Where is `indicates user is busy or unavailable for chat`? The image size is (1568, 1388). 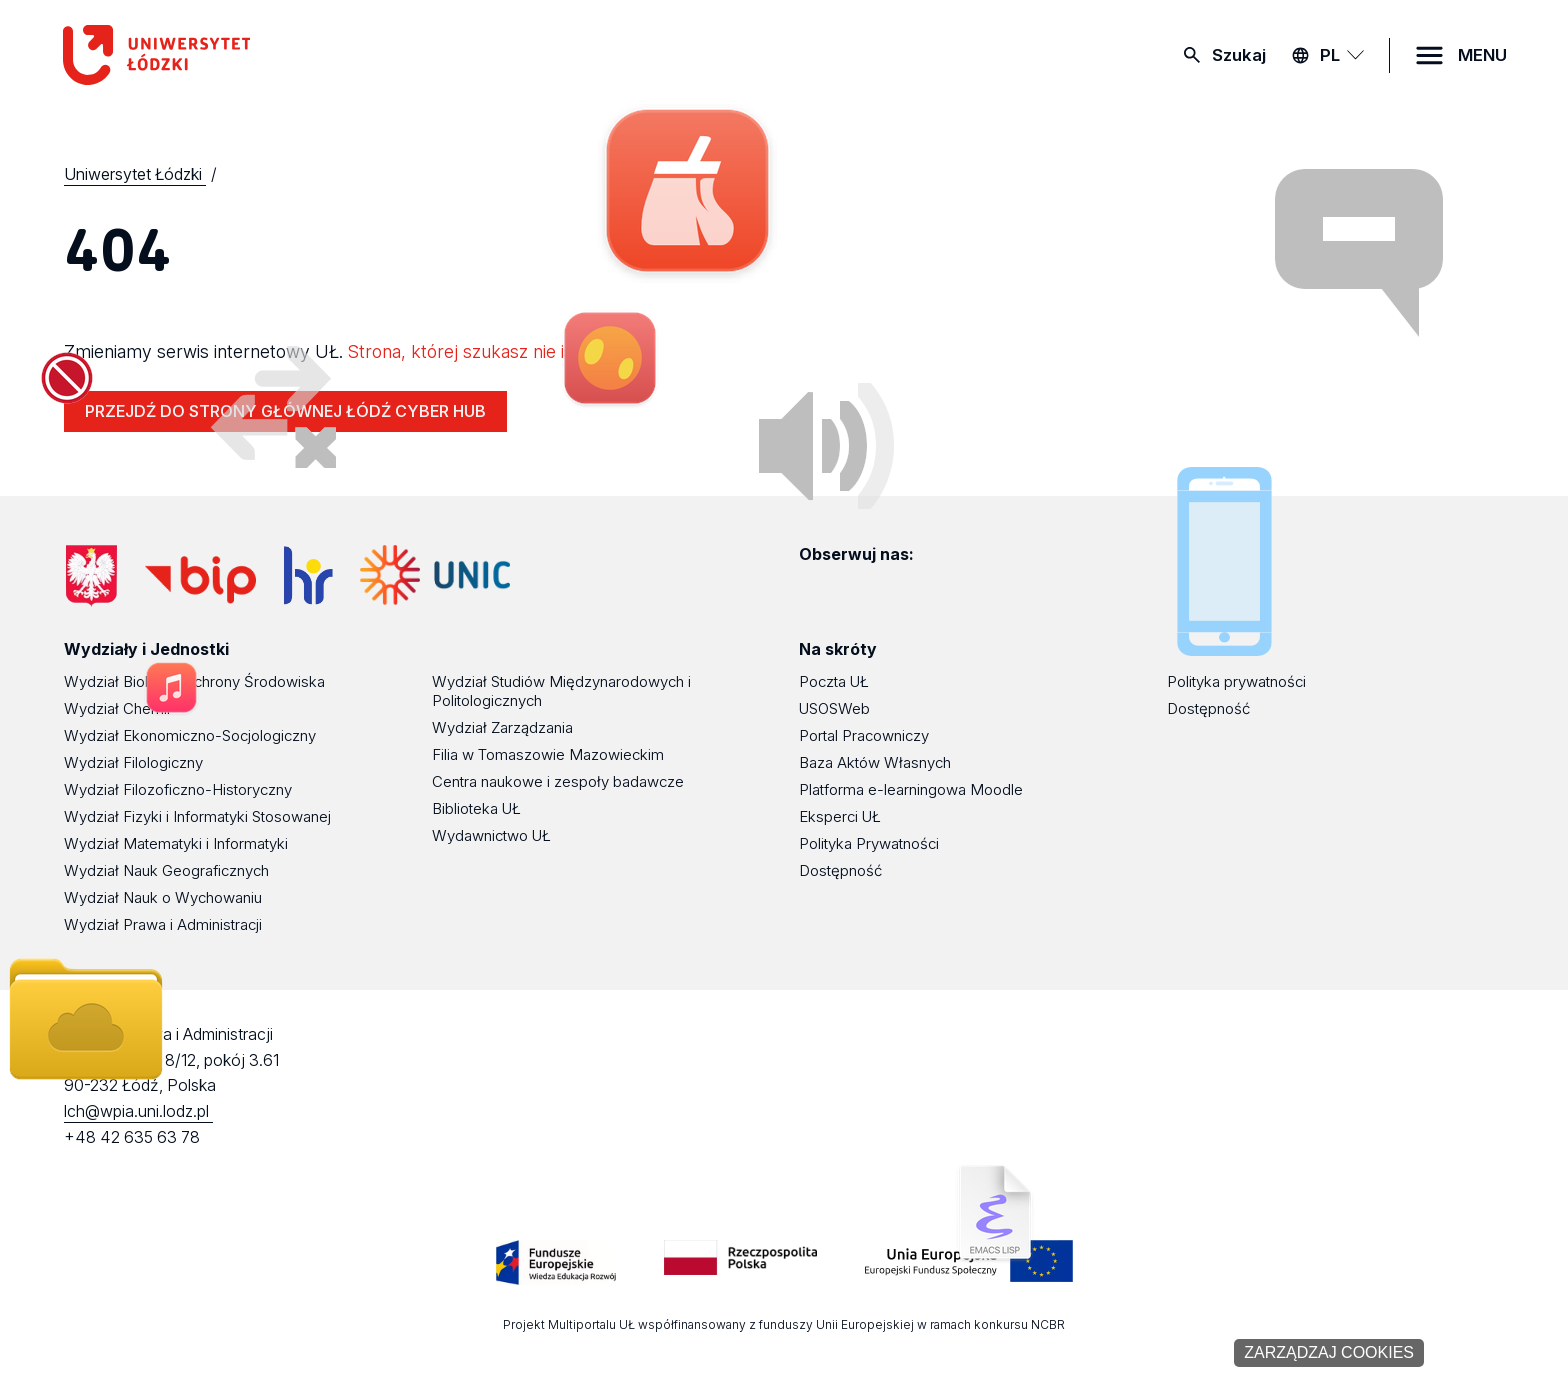
indicates user is busy or unavailable for chat is located at coordinates (1359, 253).